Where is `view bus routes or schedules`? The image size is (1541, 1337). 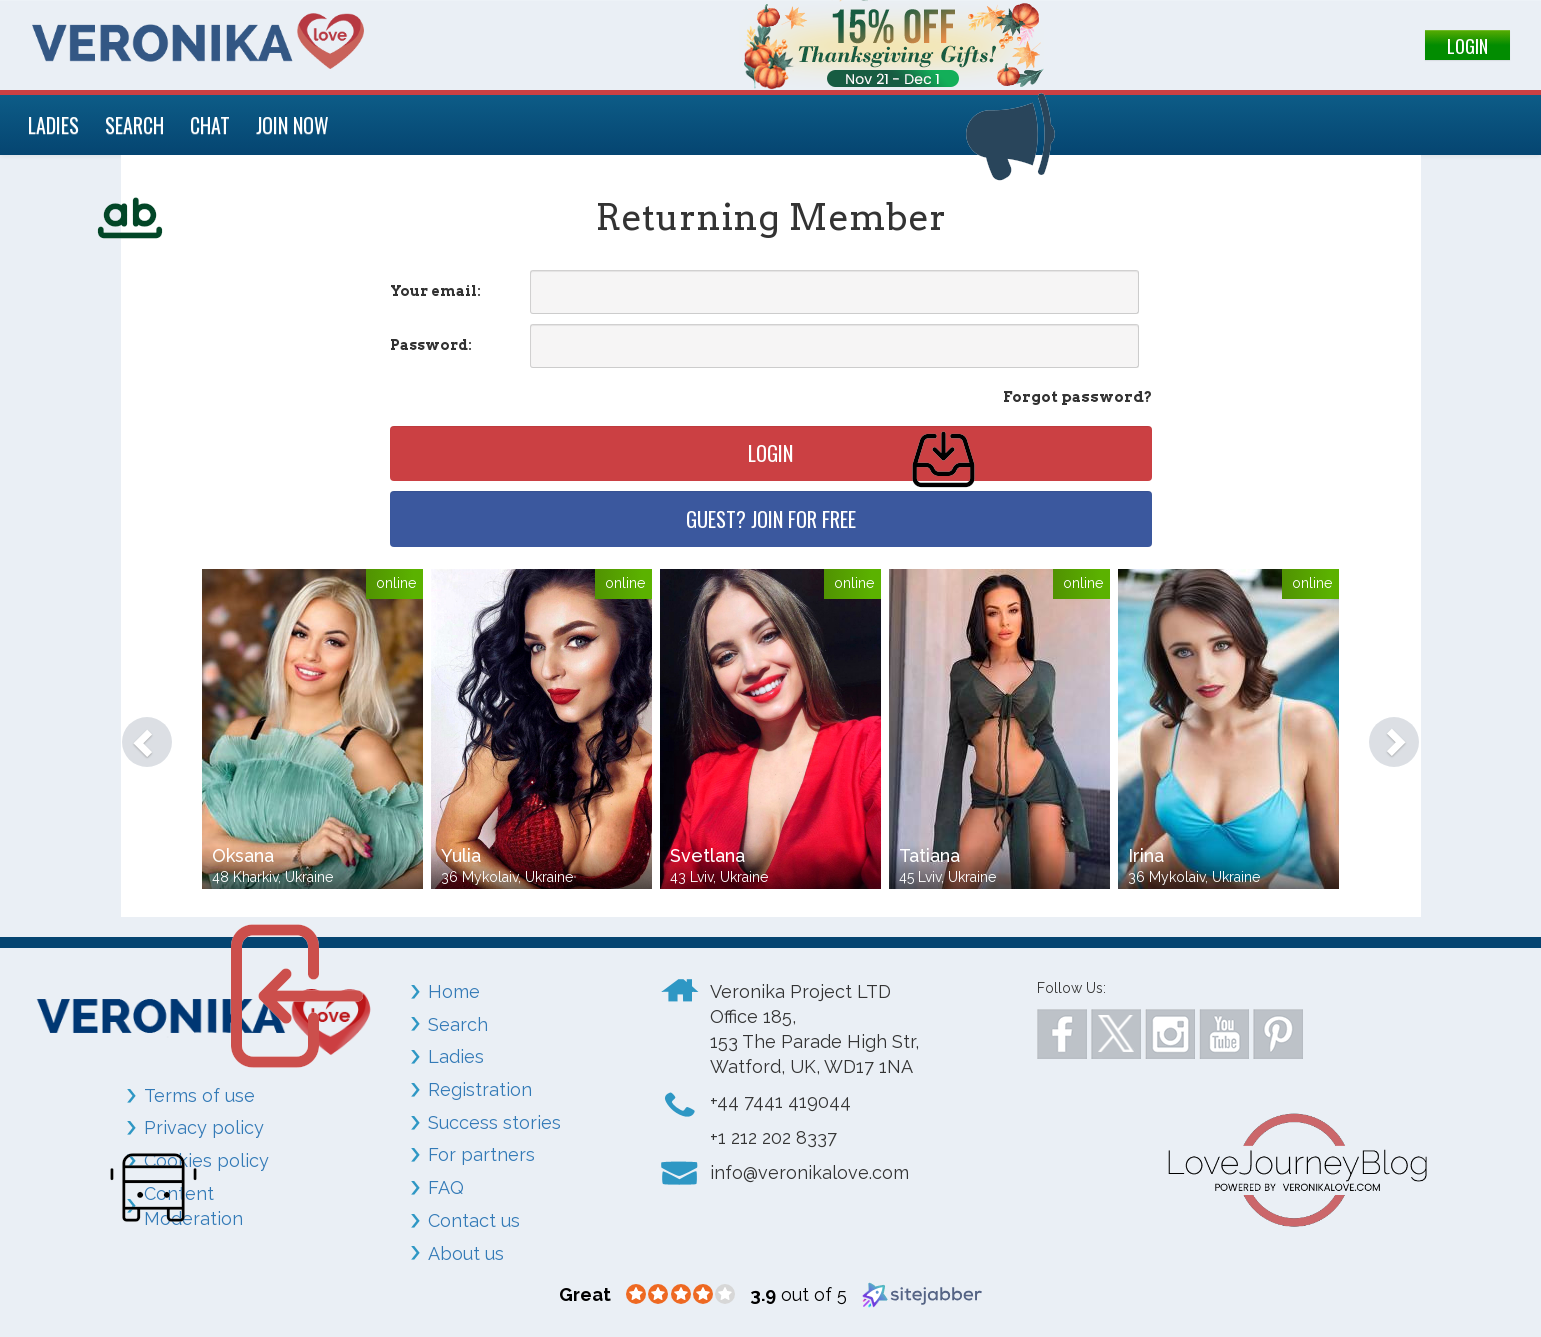 view bus routes or schedules is located at coordinates (153, 1187).